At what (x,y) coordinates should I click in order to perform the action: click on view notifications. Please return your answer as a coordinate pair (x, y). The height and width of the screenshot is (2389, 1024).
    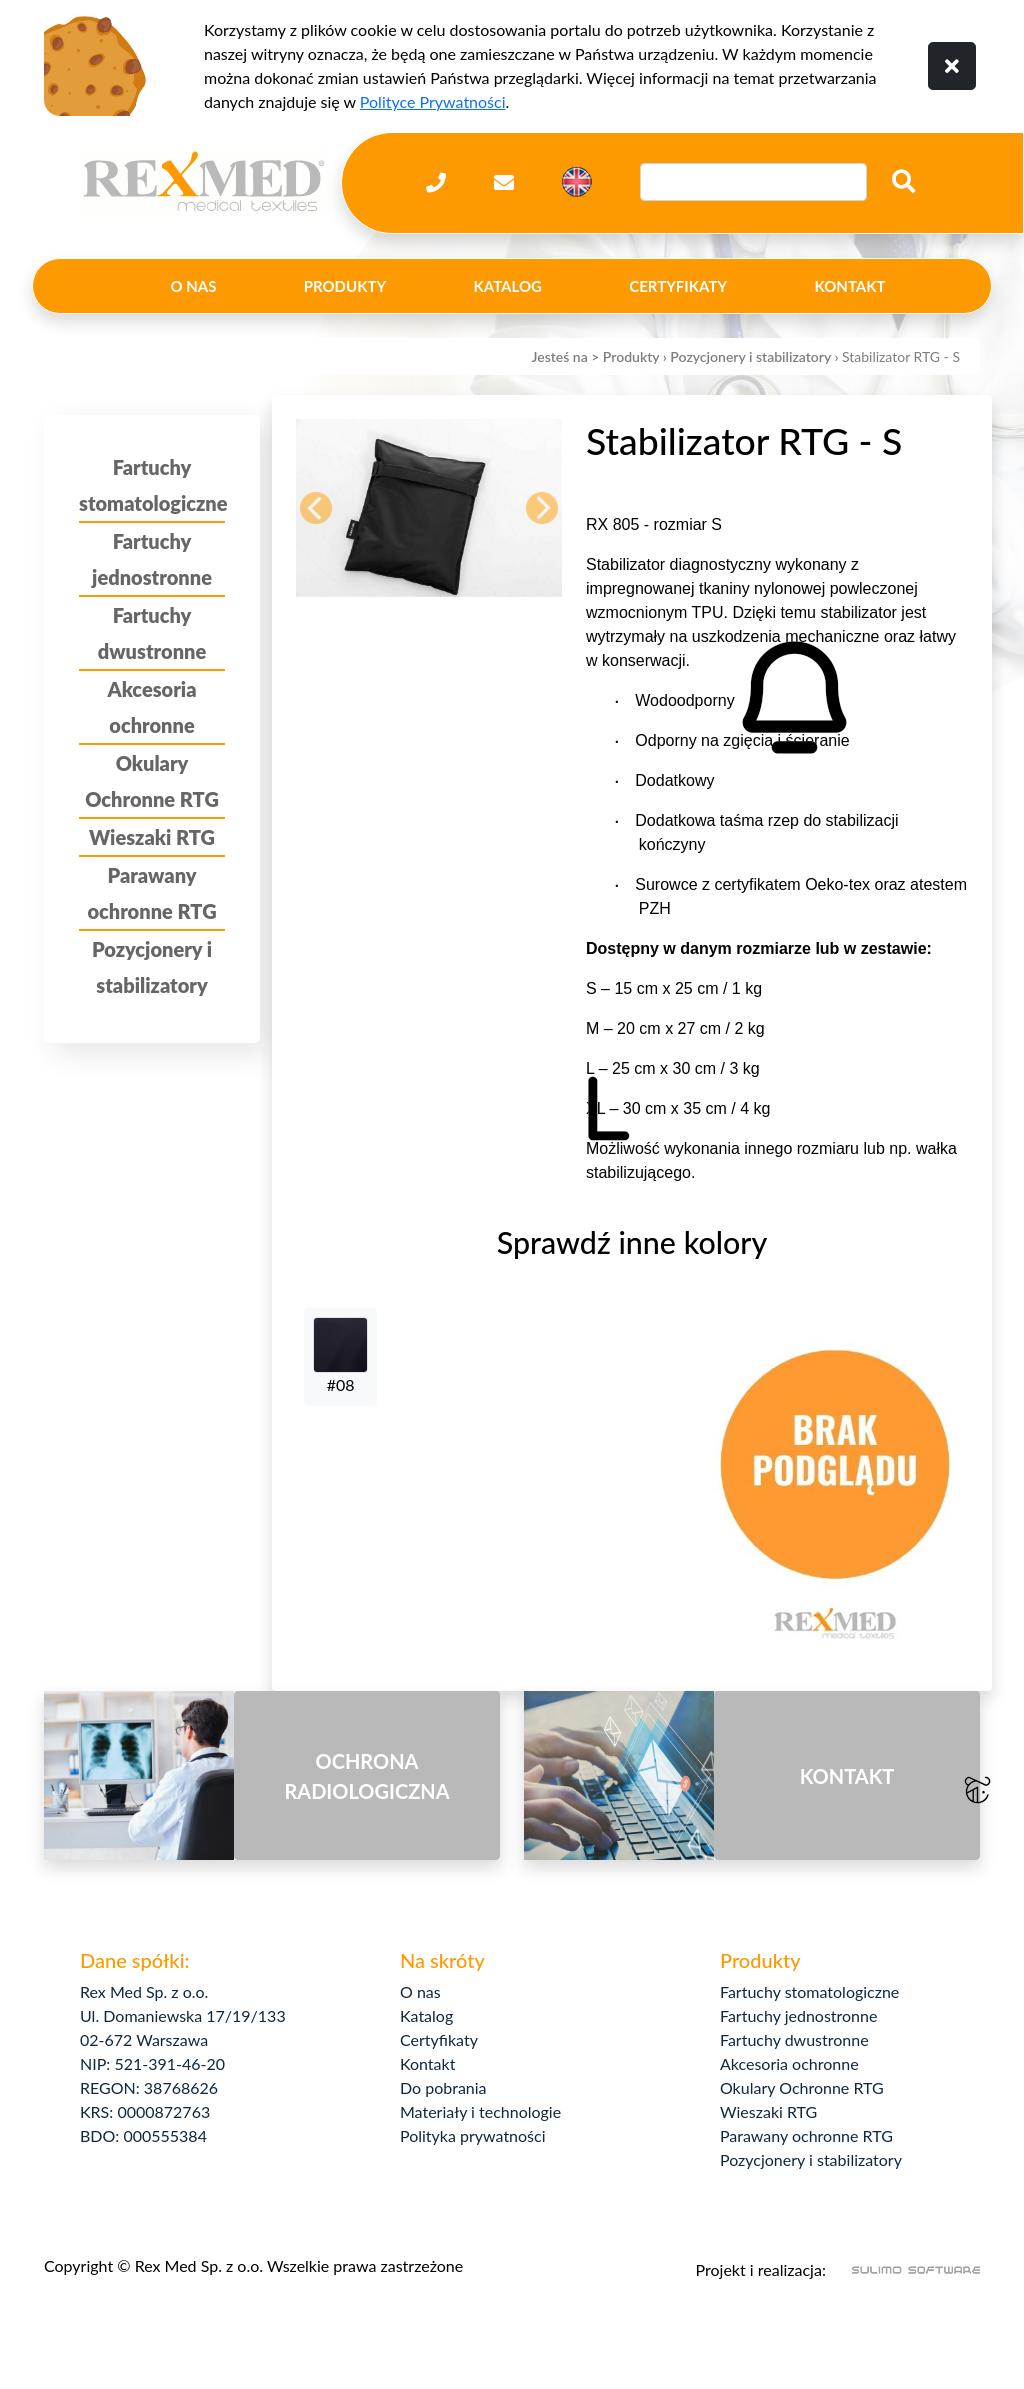
    Looking at the image, I should click on (794, 697).